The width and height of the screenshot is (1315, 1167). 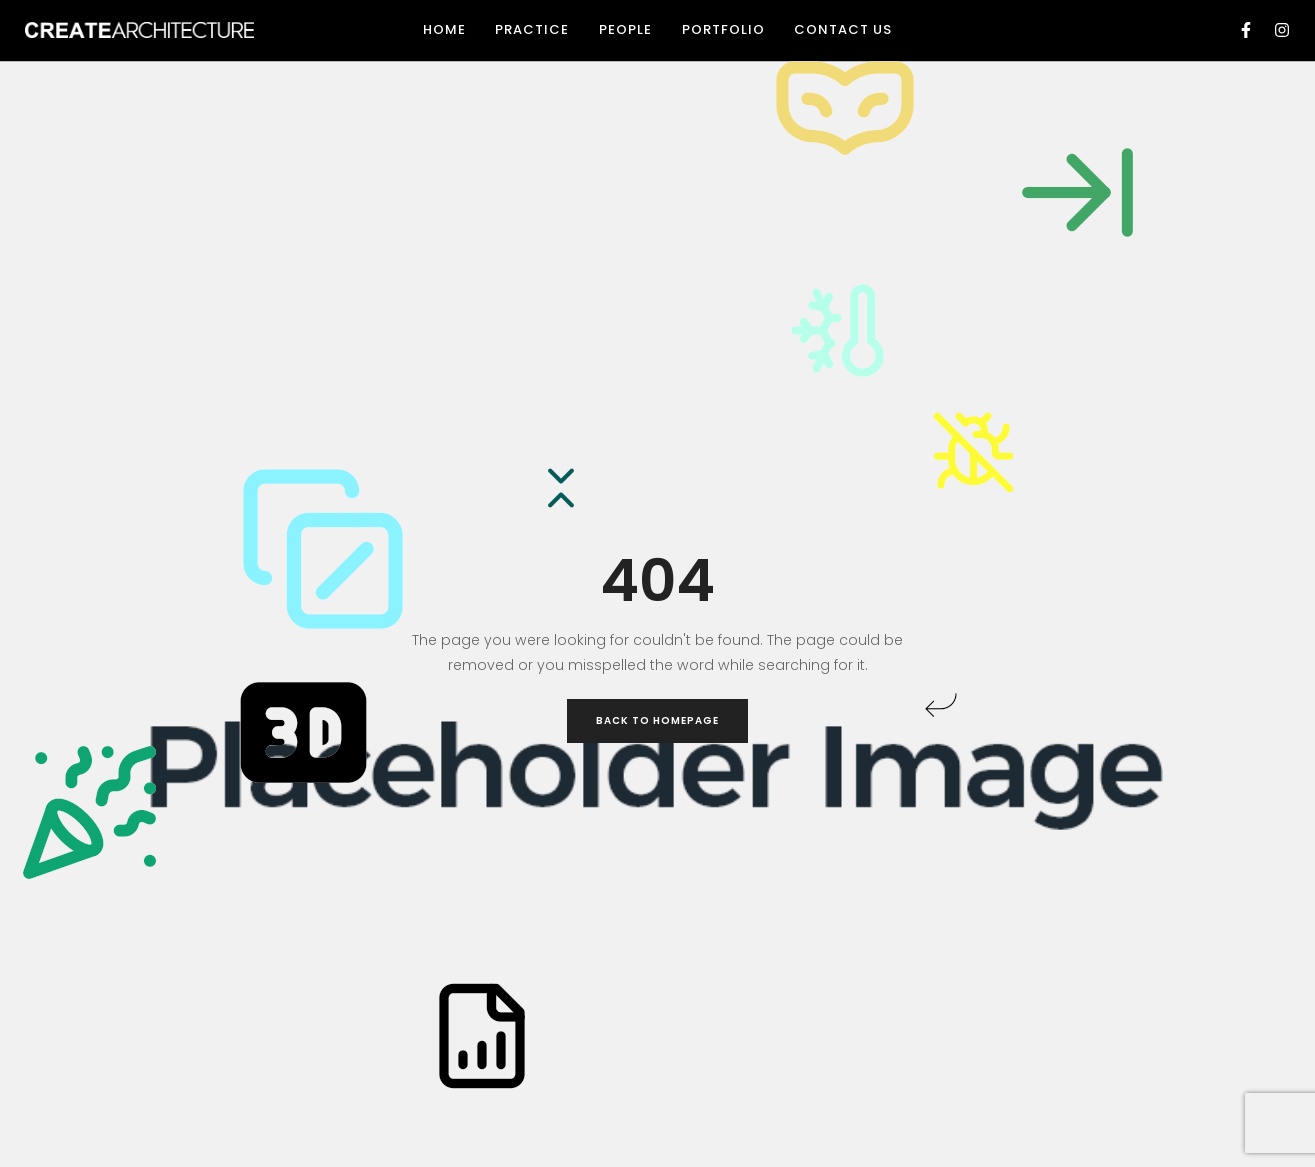 I want to click on copy action is disabled or unavailable, so click(x=323, y=549).